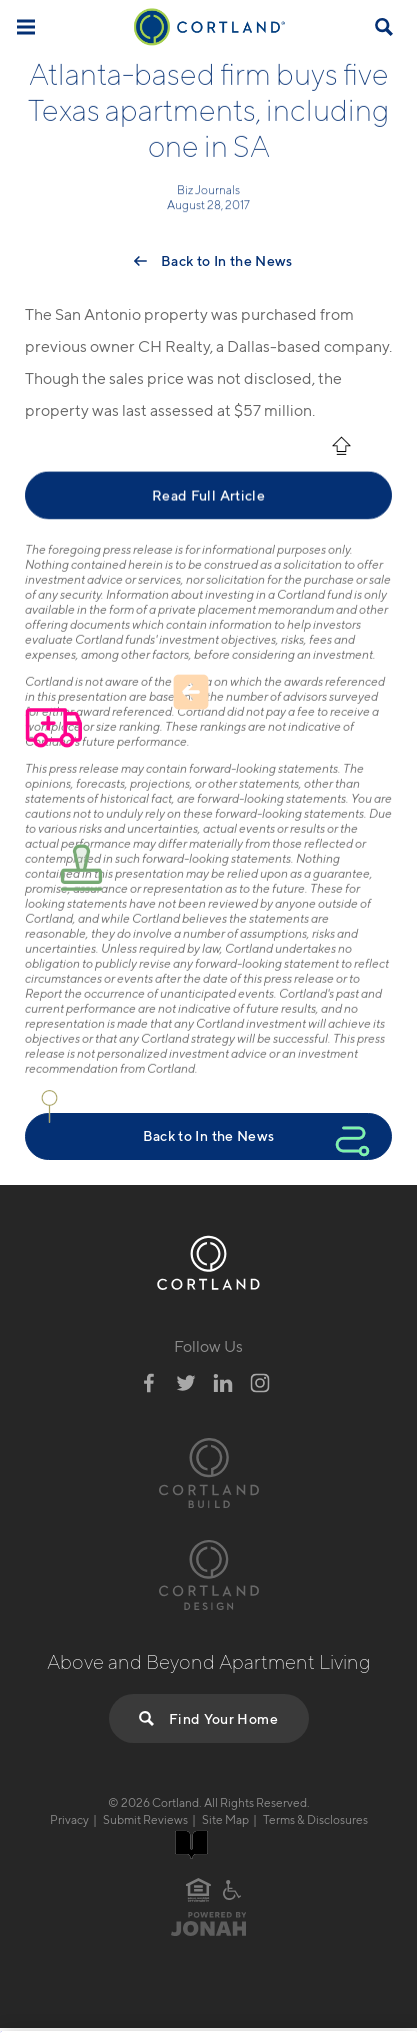  Describe the element at coordinates (81, 868) in the screenshot. I see `apply a stamp or seal to a document` at that location.